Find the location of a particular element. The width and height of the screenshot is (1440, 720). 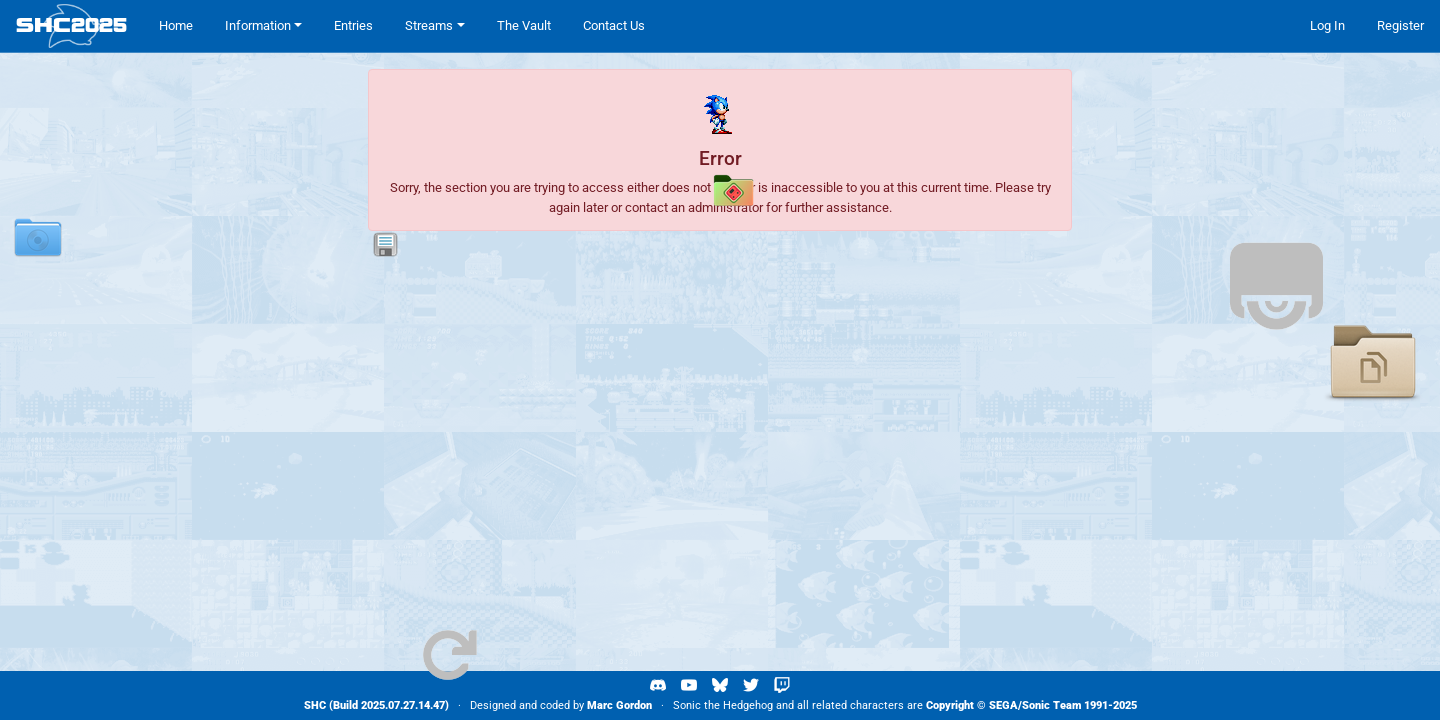

save file to disk is located at coordinates (385, 244).